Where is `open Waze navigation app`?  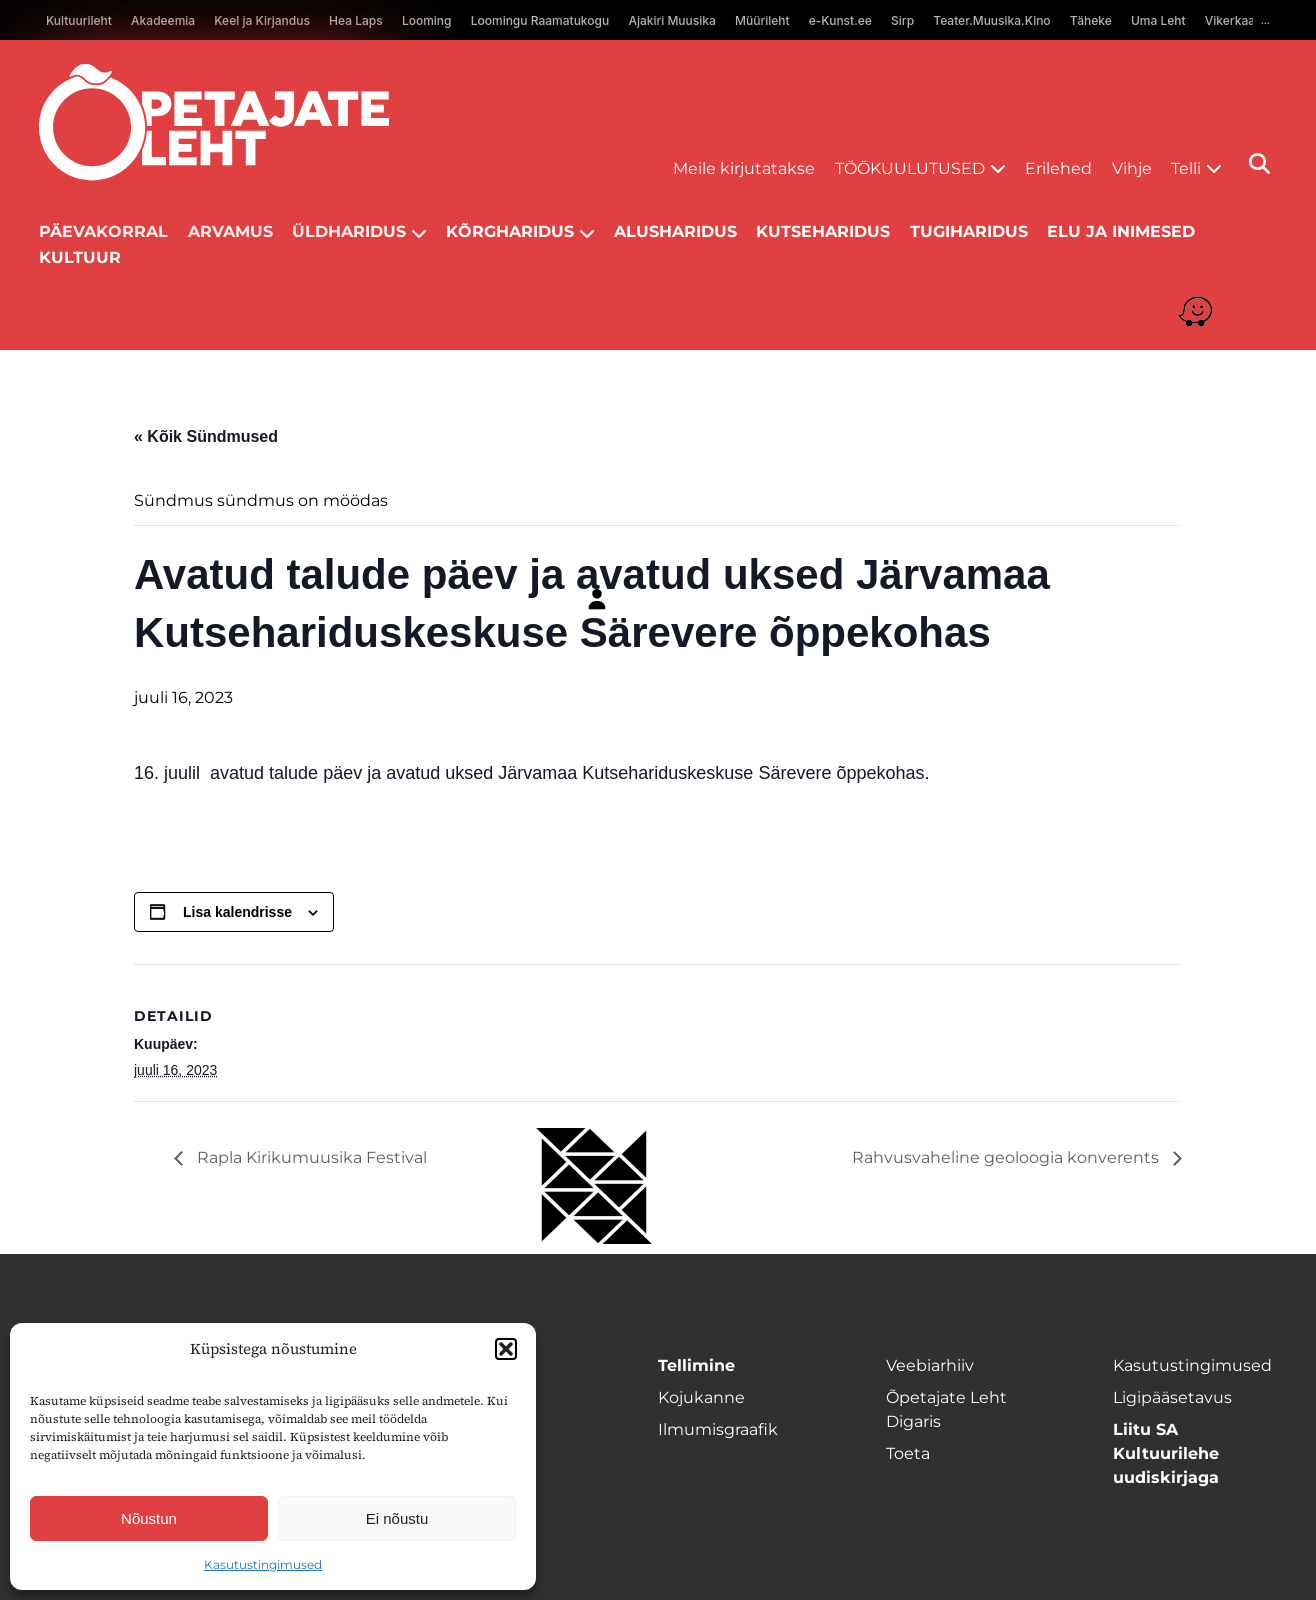 open Waze navigation app is located at coordinates (1195, 311).